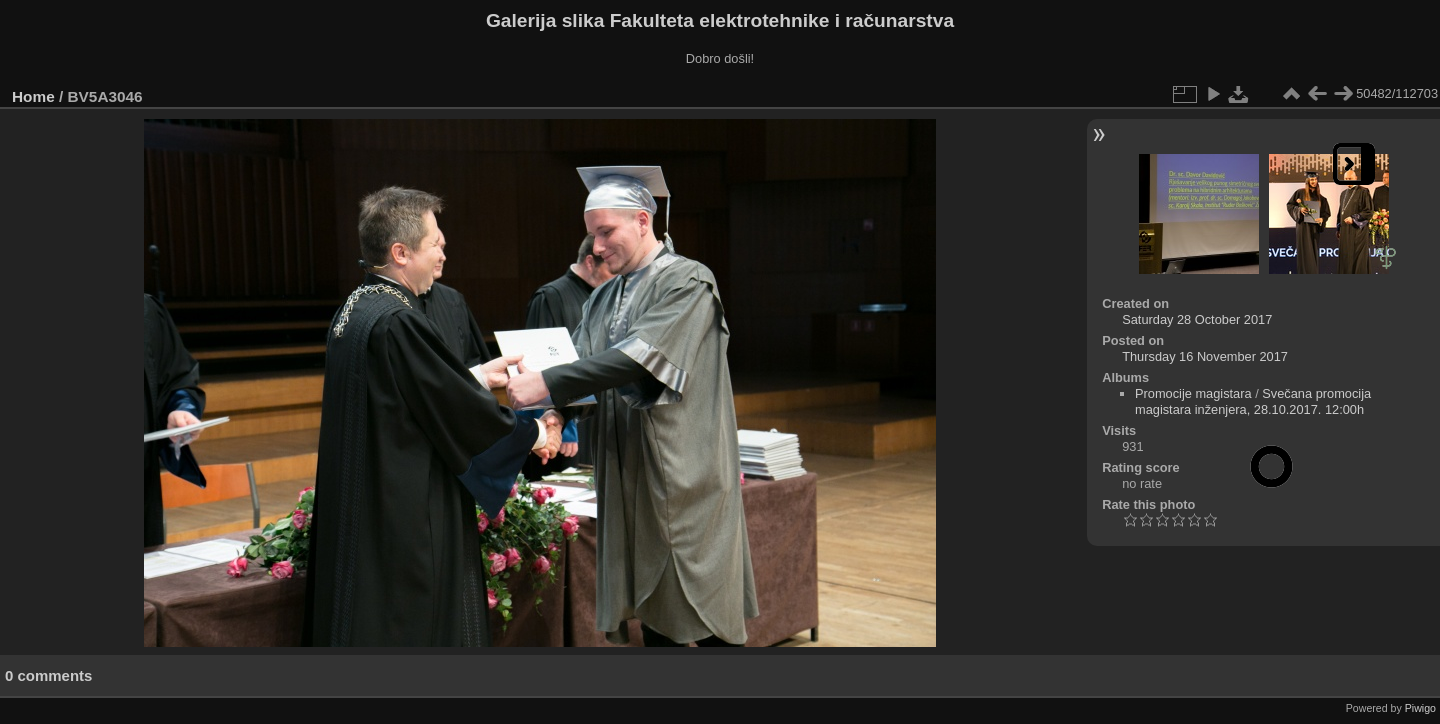 The width and height of the screenshot is (1440, 724). I want to click on collapse the right sidebar panel, so click(1354, 164).